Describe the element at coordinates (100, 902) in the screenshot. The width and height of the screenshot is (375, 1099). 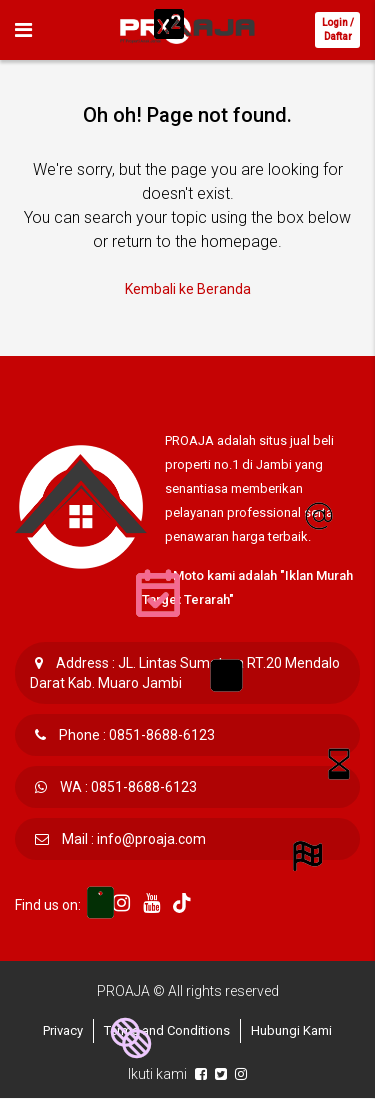
I see `access tablet camera settings` at that location.